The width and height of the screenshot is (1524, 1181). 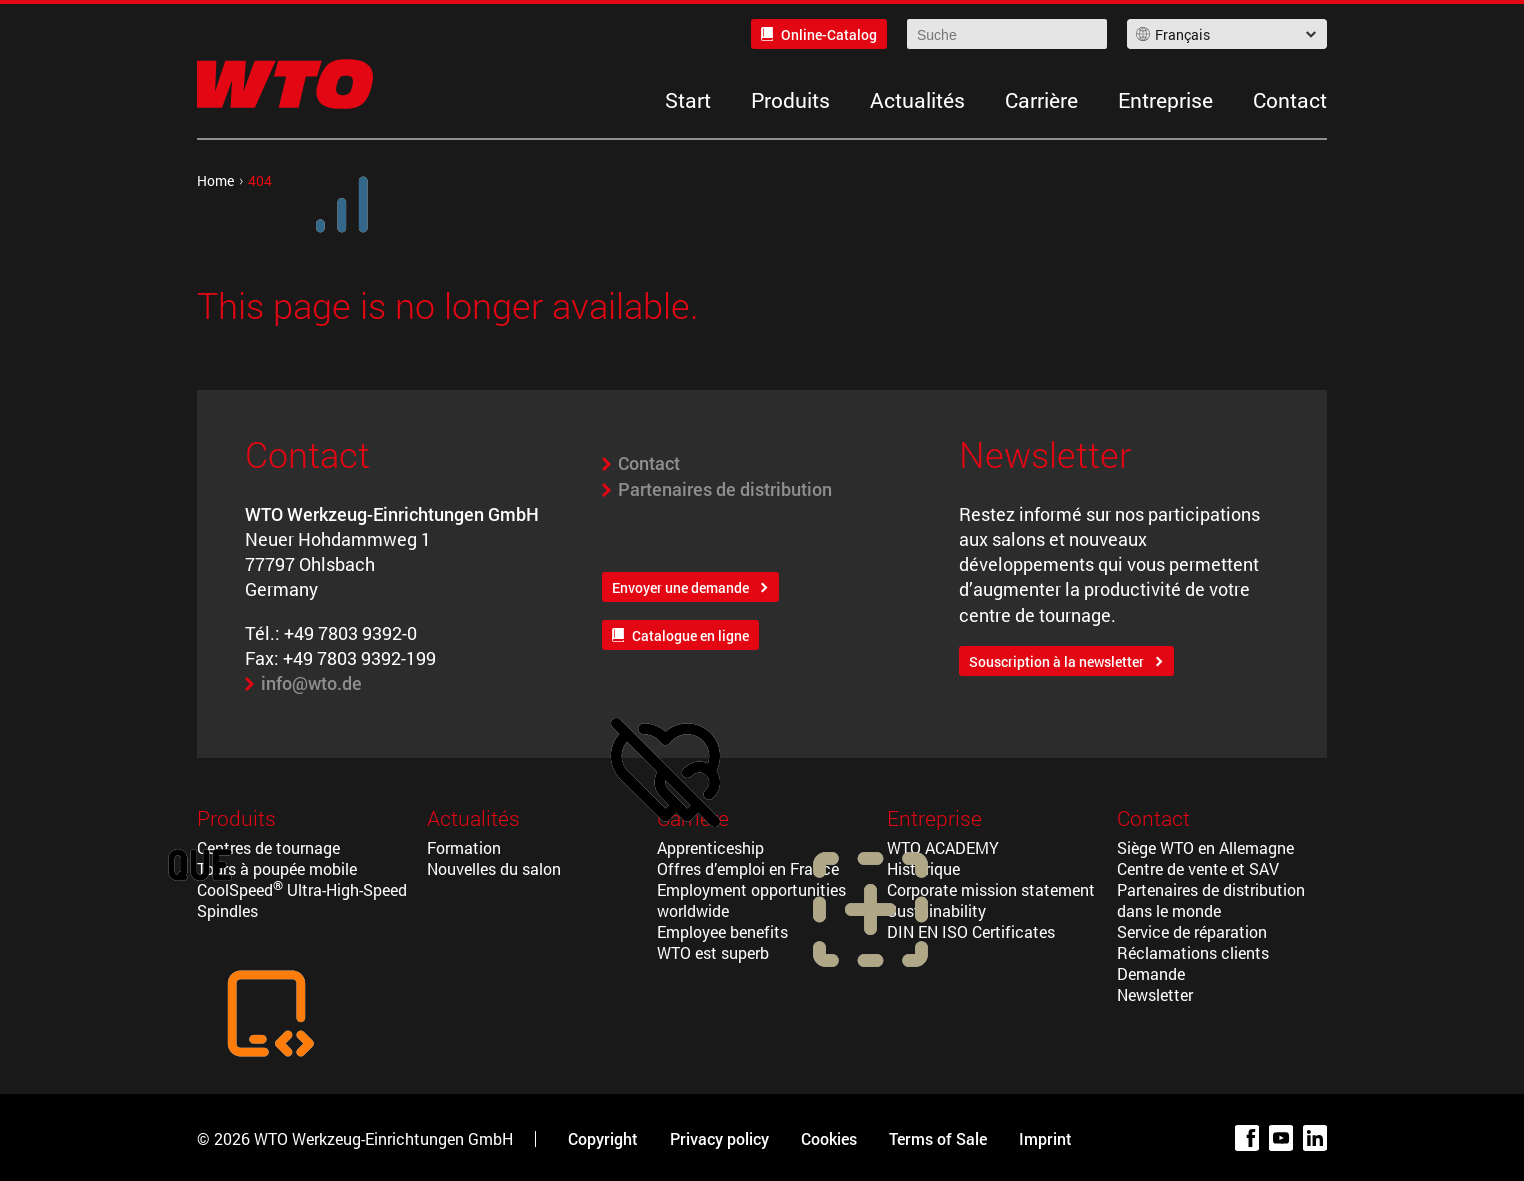 What do you see at coordinates (266, 1013) in the screenshot?
I see `access code editor on tablet device` at bounding box center [266, 1013].